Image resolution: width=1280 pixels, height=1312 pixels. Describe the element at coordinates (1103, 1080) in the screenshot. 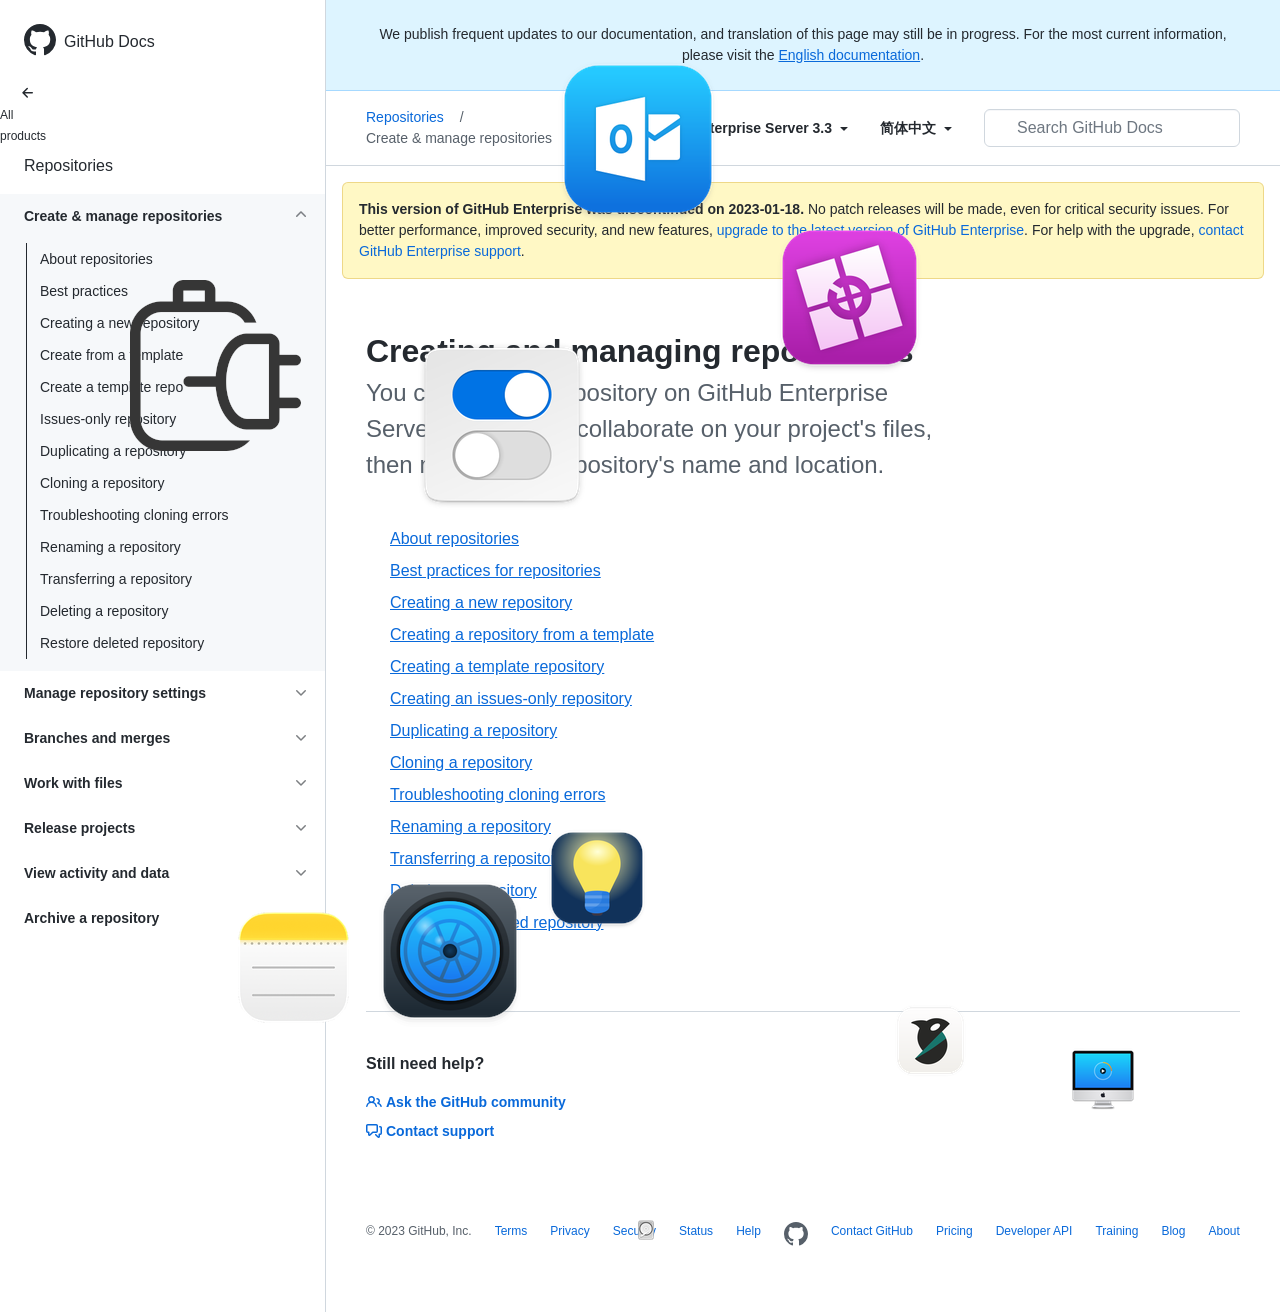

I see `play video content on your television or monitor` at that location.